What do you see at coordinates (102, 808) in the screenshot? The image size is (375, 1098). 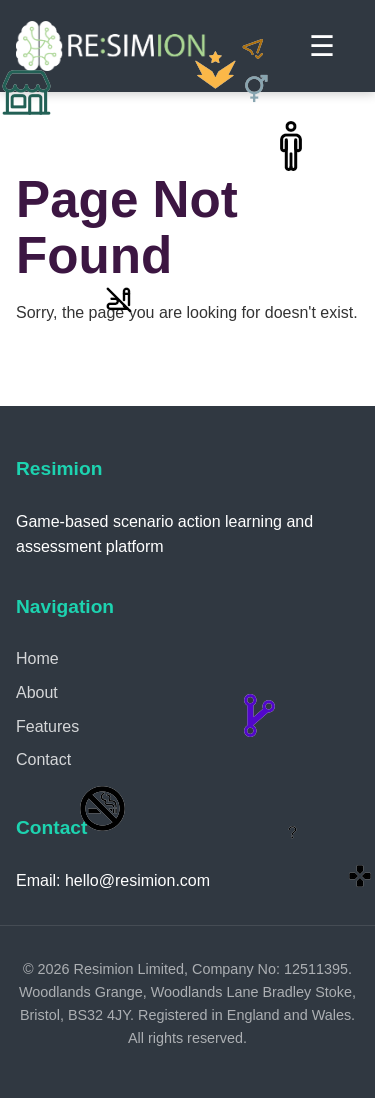 I see `indicates a no smoking zone or policy` at bounding box center [102, 808].